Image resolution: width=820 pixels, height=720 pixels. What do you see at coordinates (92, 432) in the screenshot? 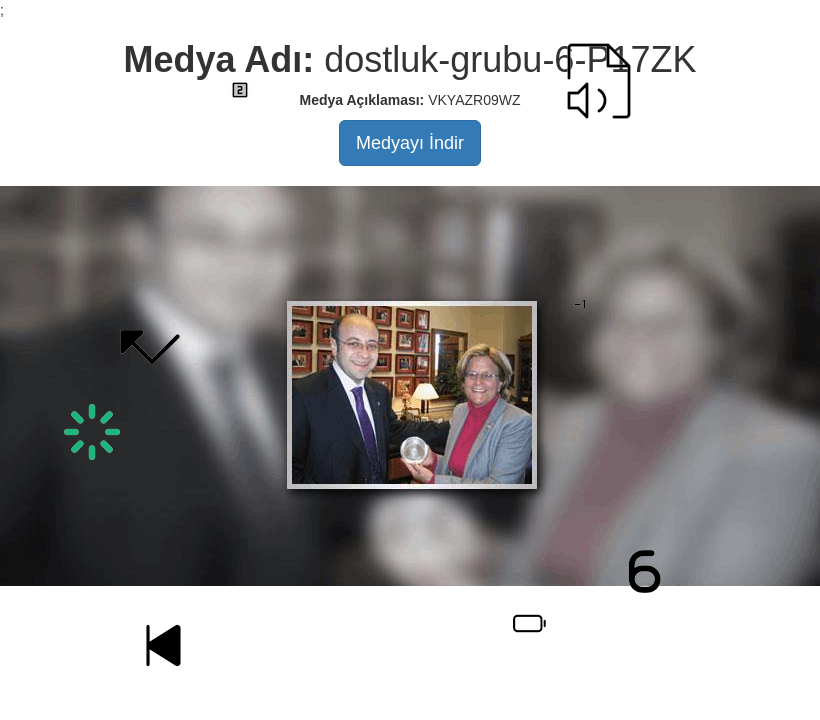
I see `indicates content is loading` at bounding box center [92, 432].